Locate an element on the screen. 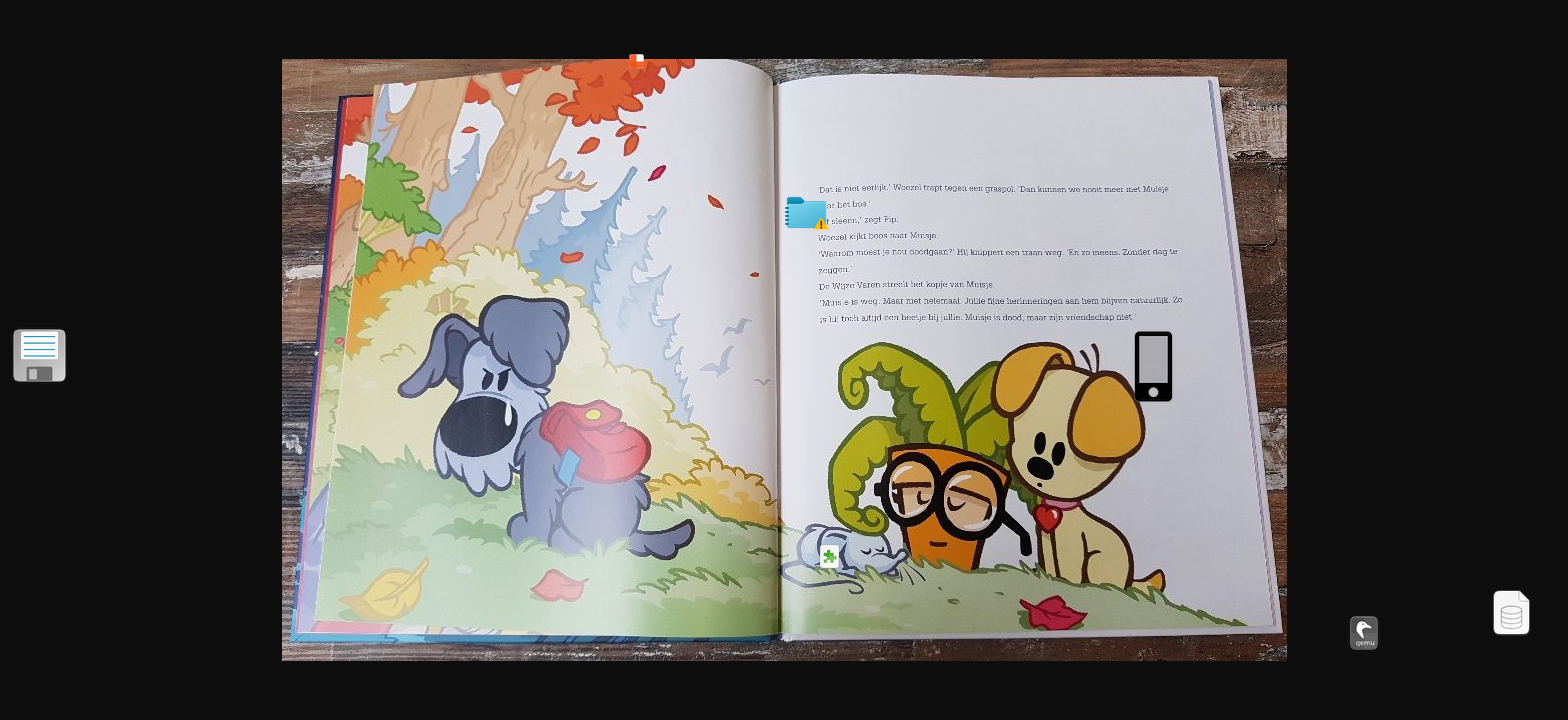 This screenshot has width=1568, height=720. save file or document is located at coordinates (39, 355).